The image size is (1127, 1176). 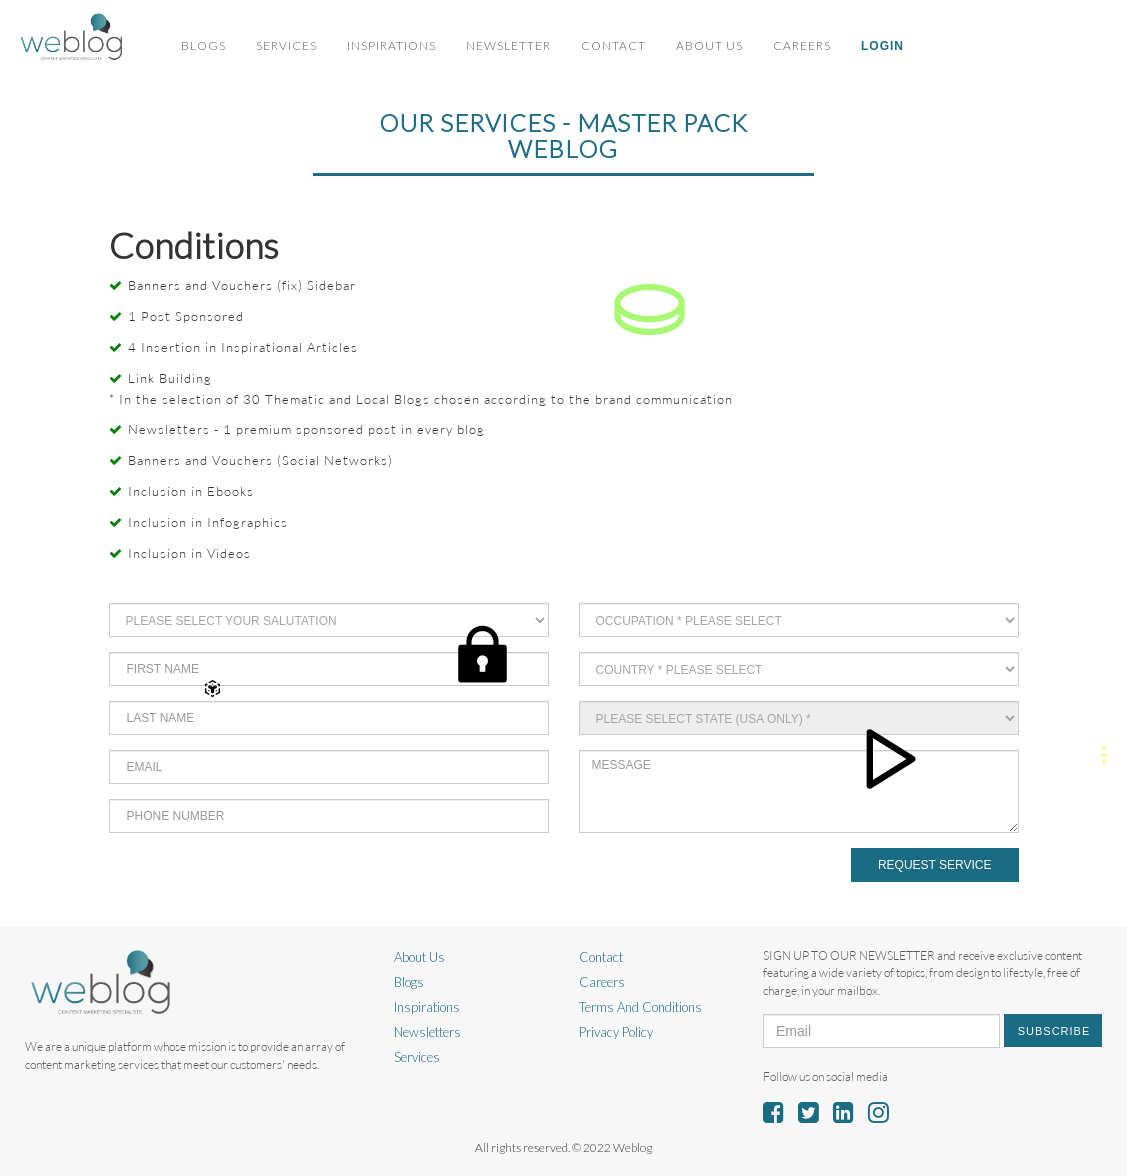 I want to click on play media content, so click(x=886, y=759).